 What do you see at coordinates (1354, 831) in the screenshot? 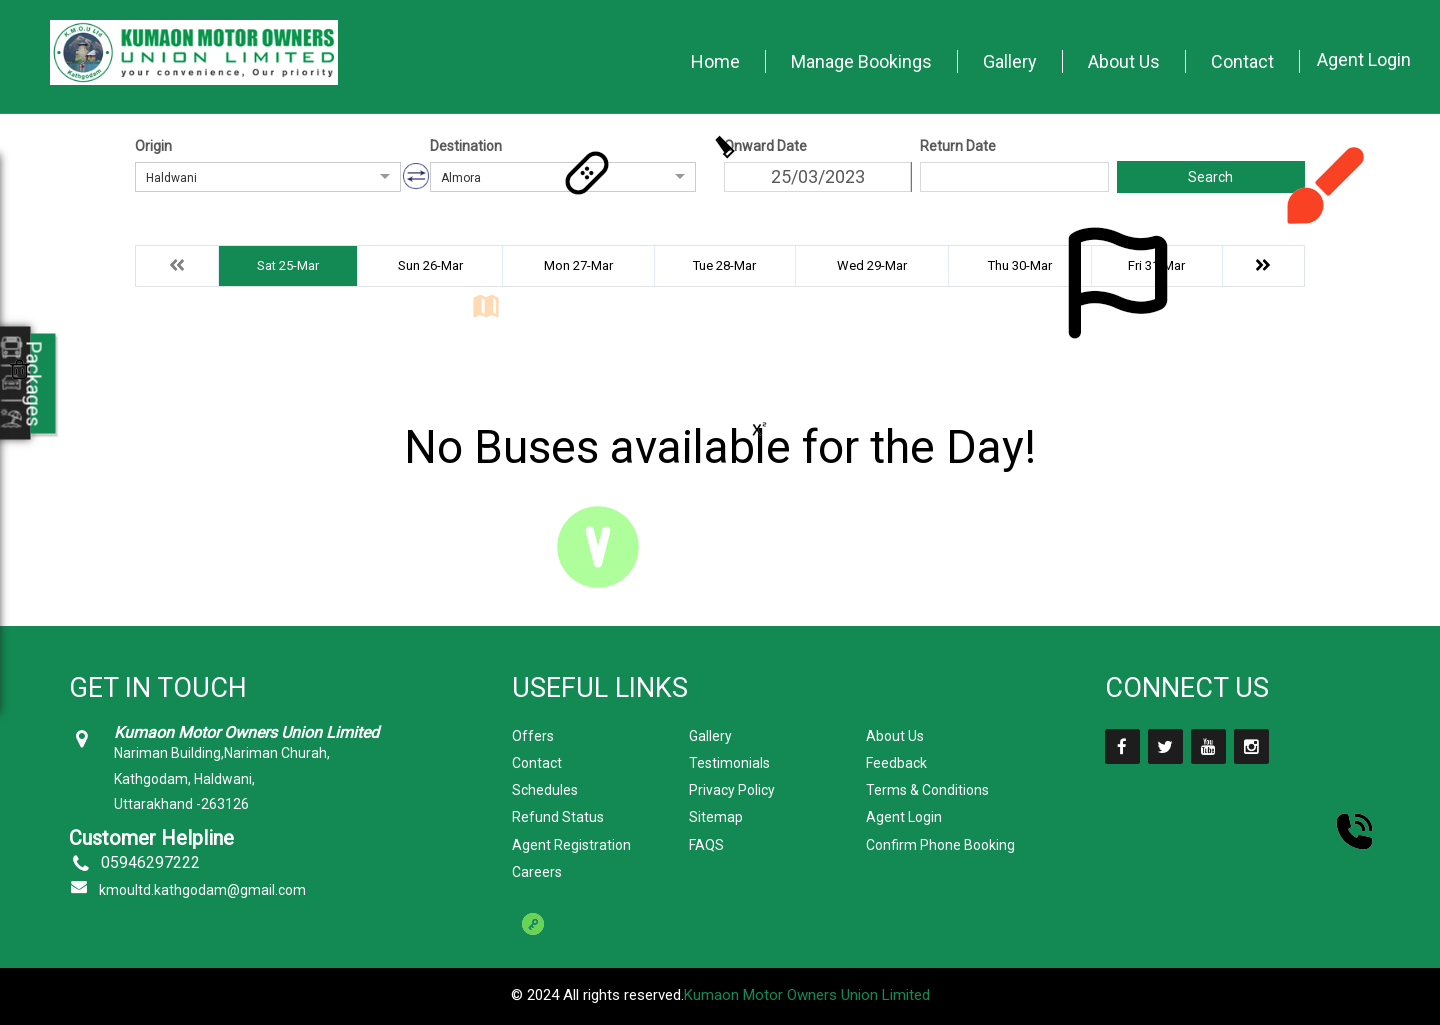
I see `make a phone call` at bounding box center [1354, 831].